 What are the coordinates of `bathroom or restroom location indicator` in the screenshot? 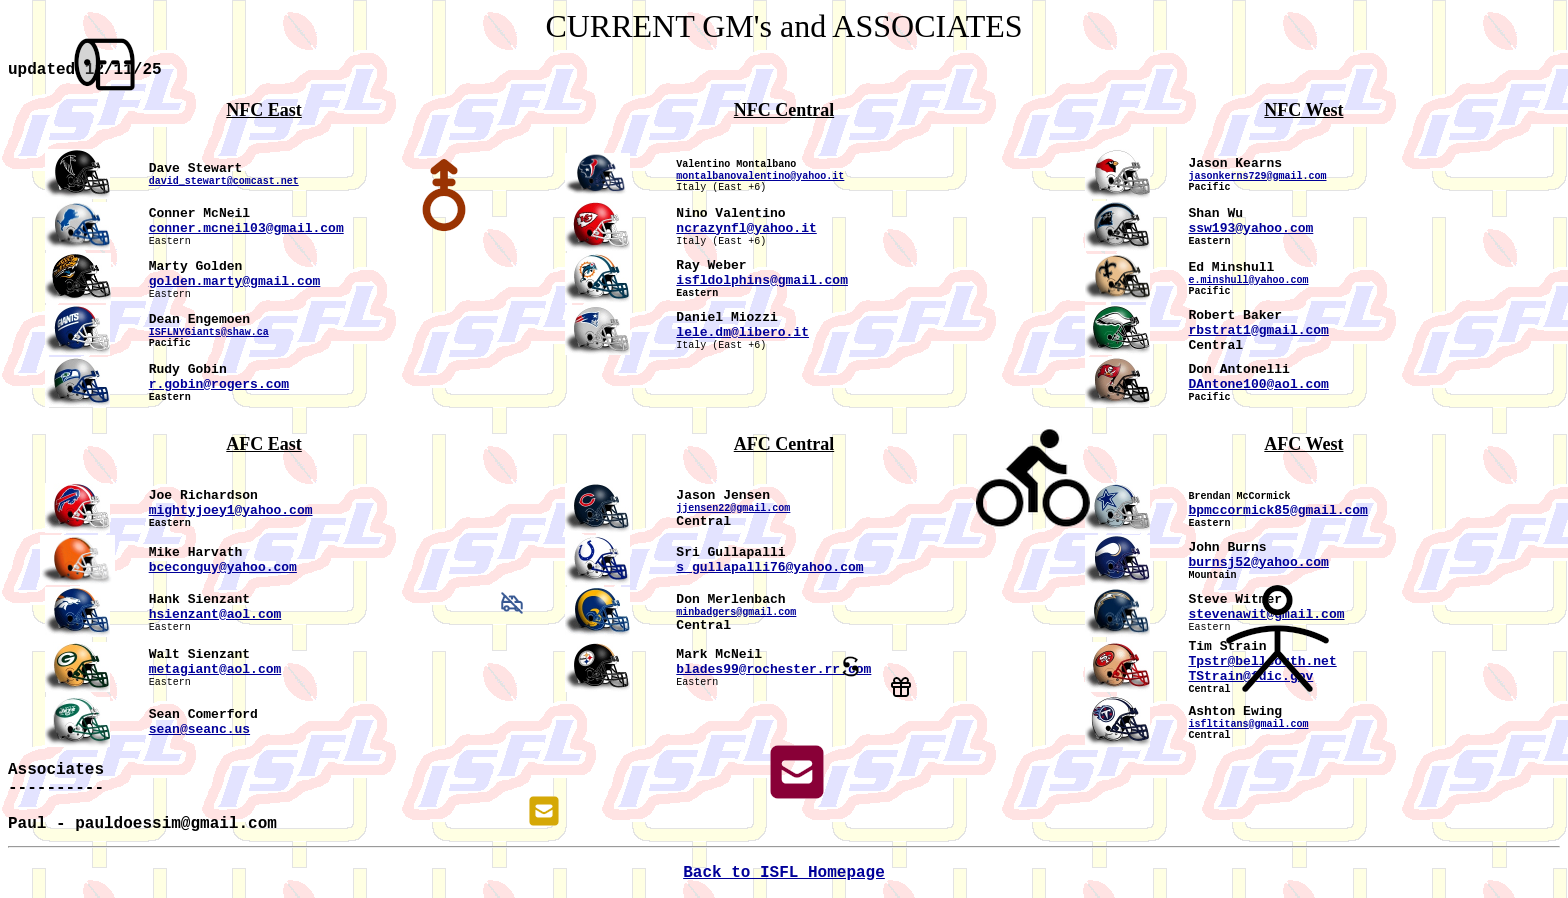 It's located at (104, 64).